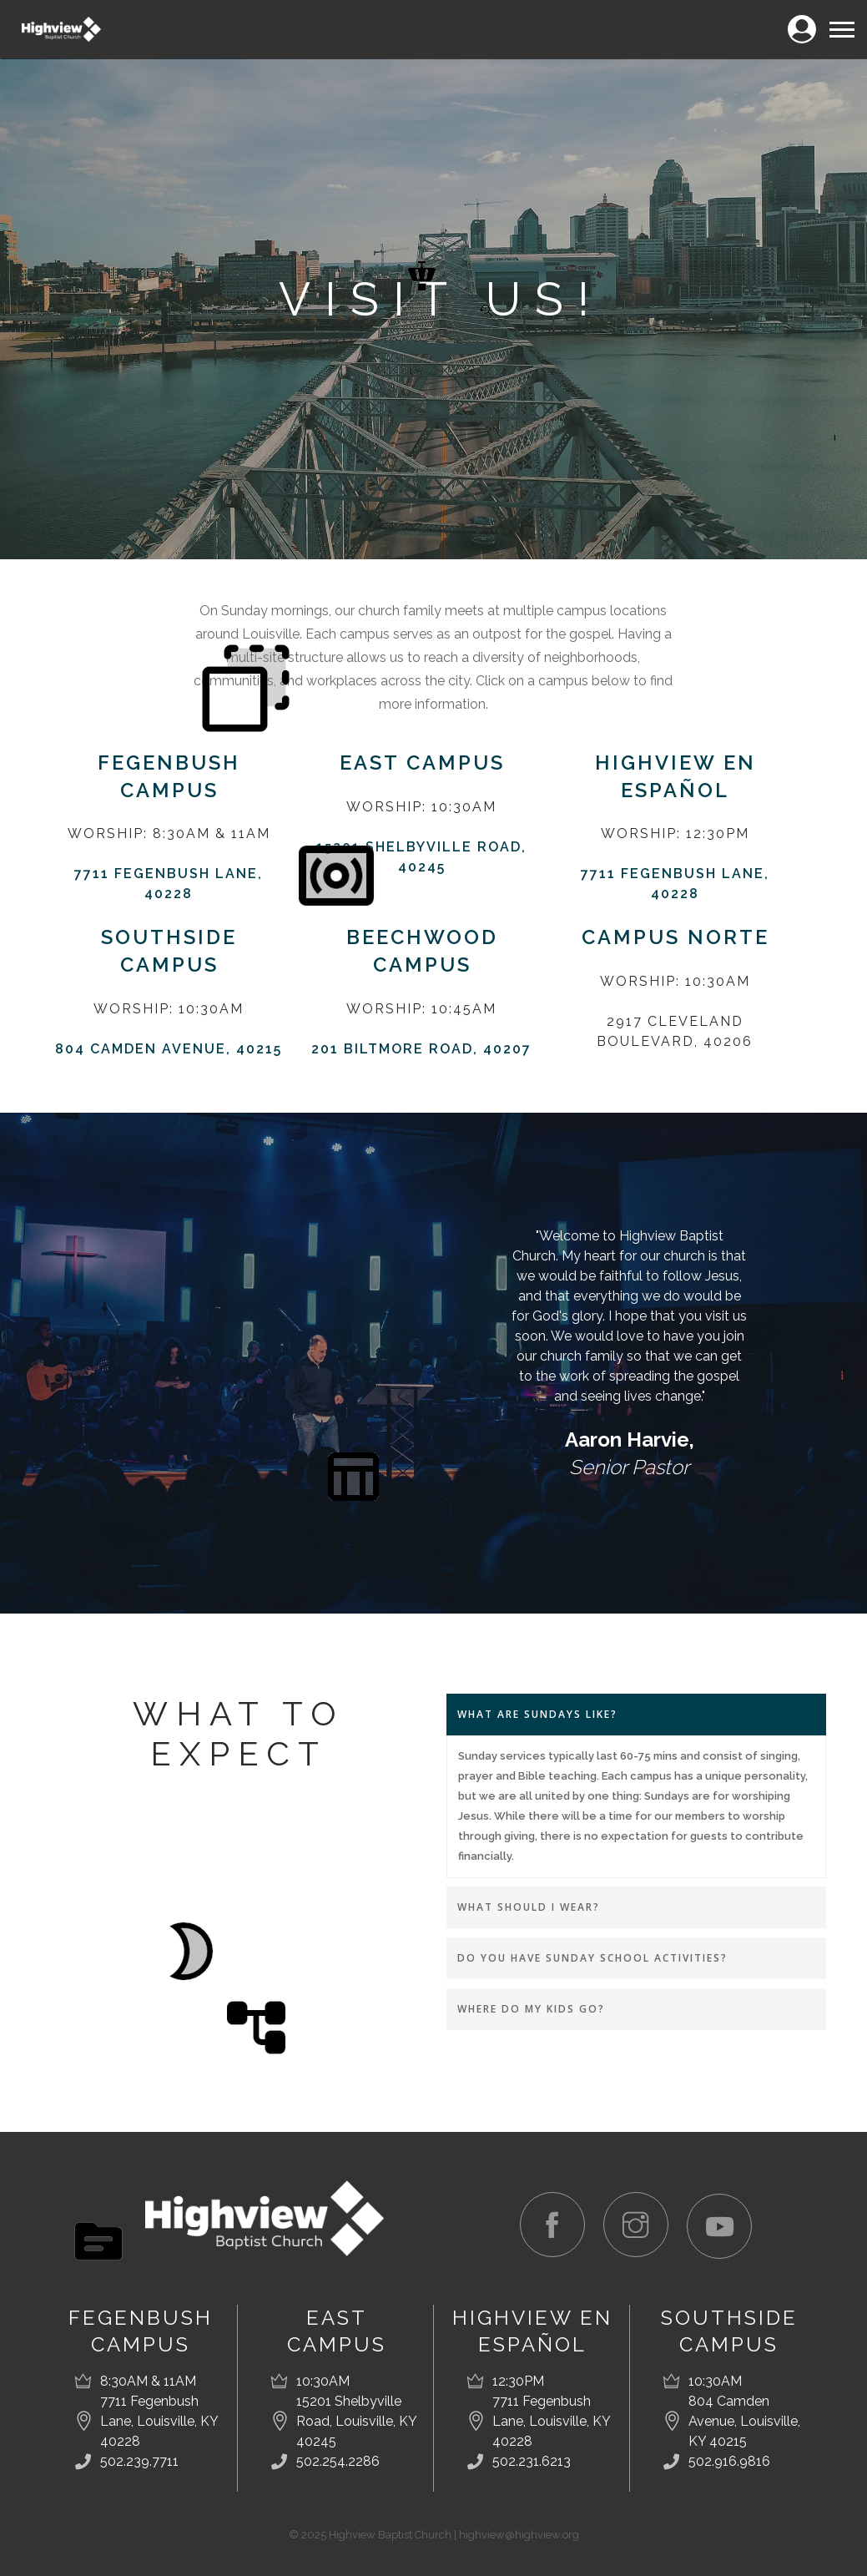  I want to click on redo or retry a search, so click(486, 311).